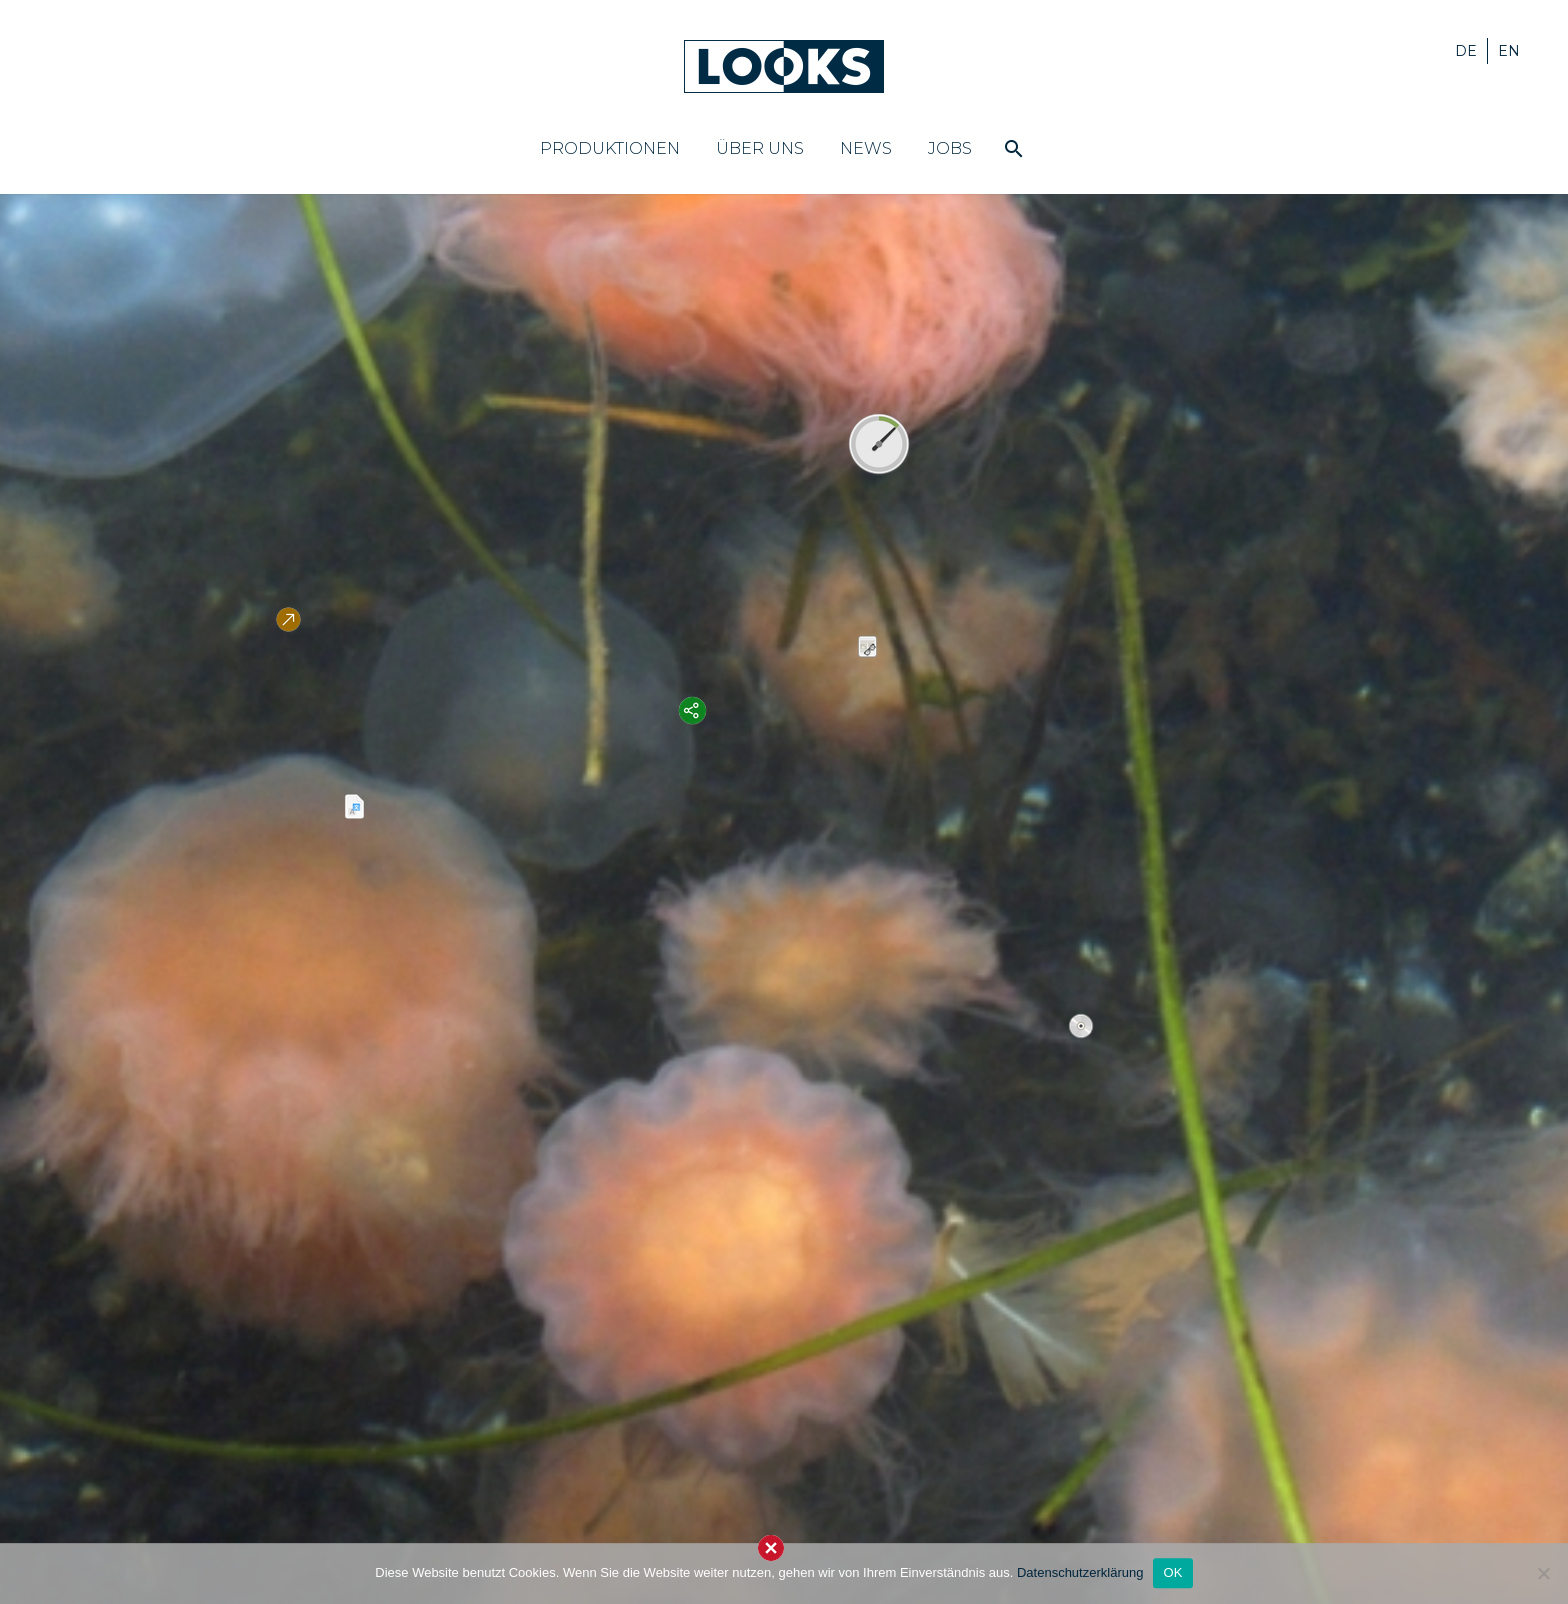  I want to click on open the documents app, so click(867, 646).